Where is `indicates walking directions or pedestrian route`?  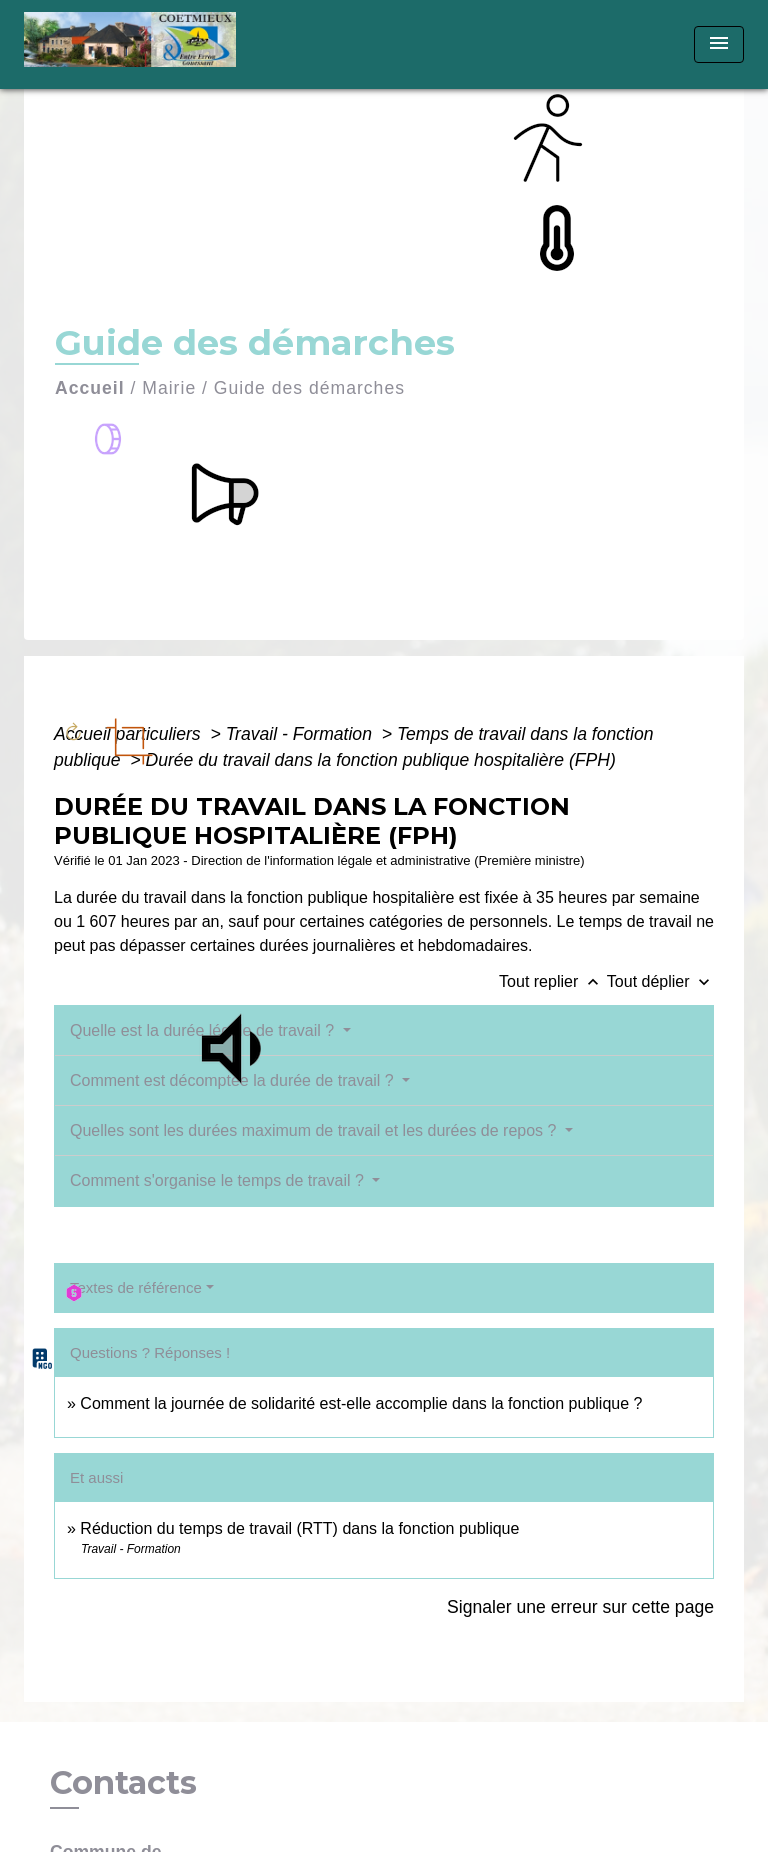
indicates walking directions or pedestrian route is located at coordinates (548, 138).